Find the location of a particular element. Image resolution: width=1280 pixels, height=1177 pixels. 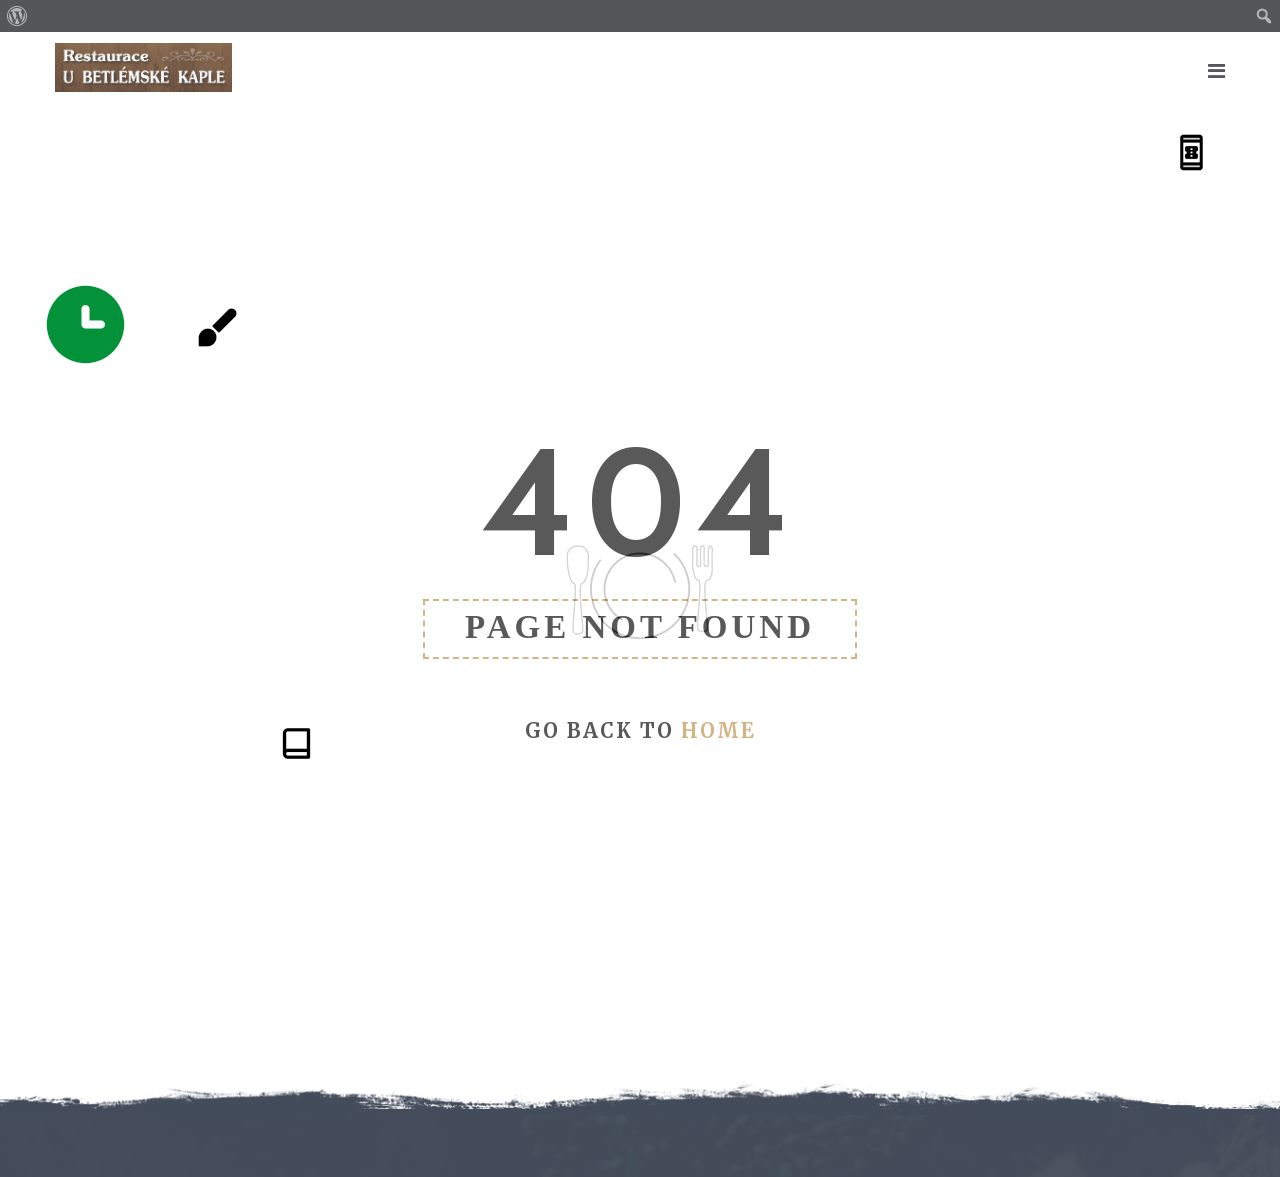

book a ticket or reservation online is located at coordinates (1191, 152).